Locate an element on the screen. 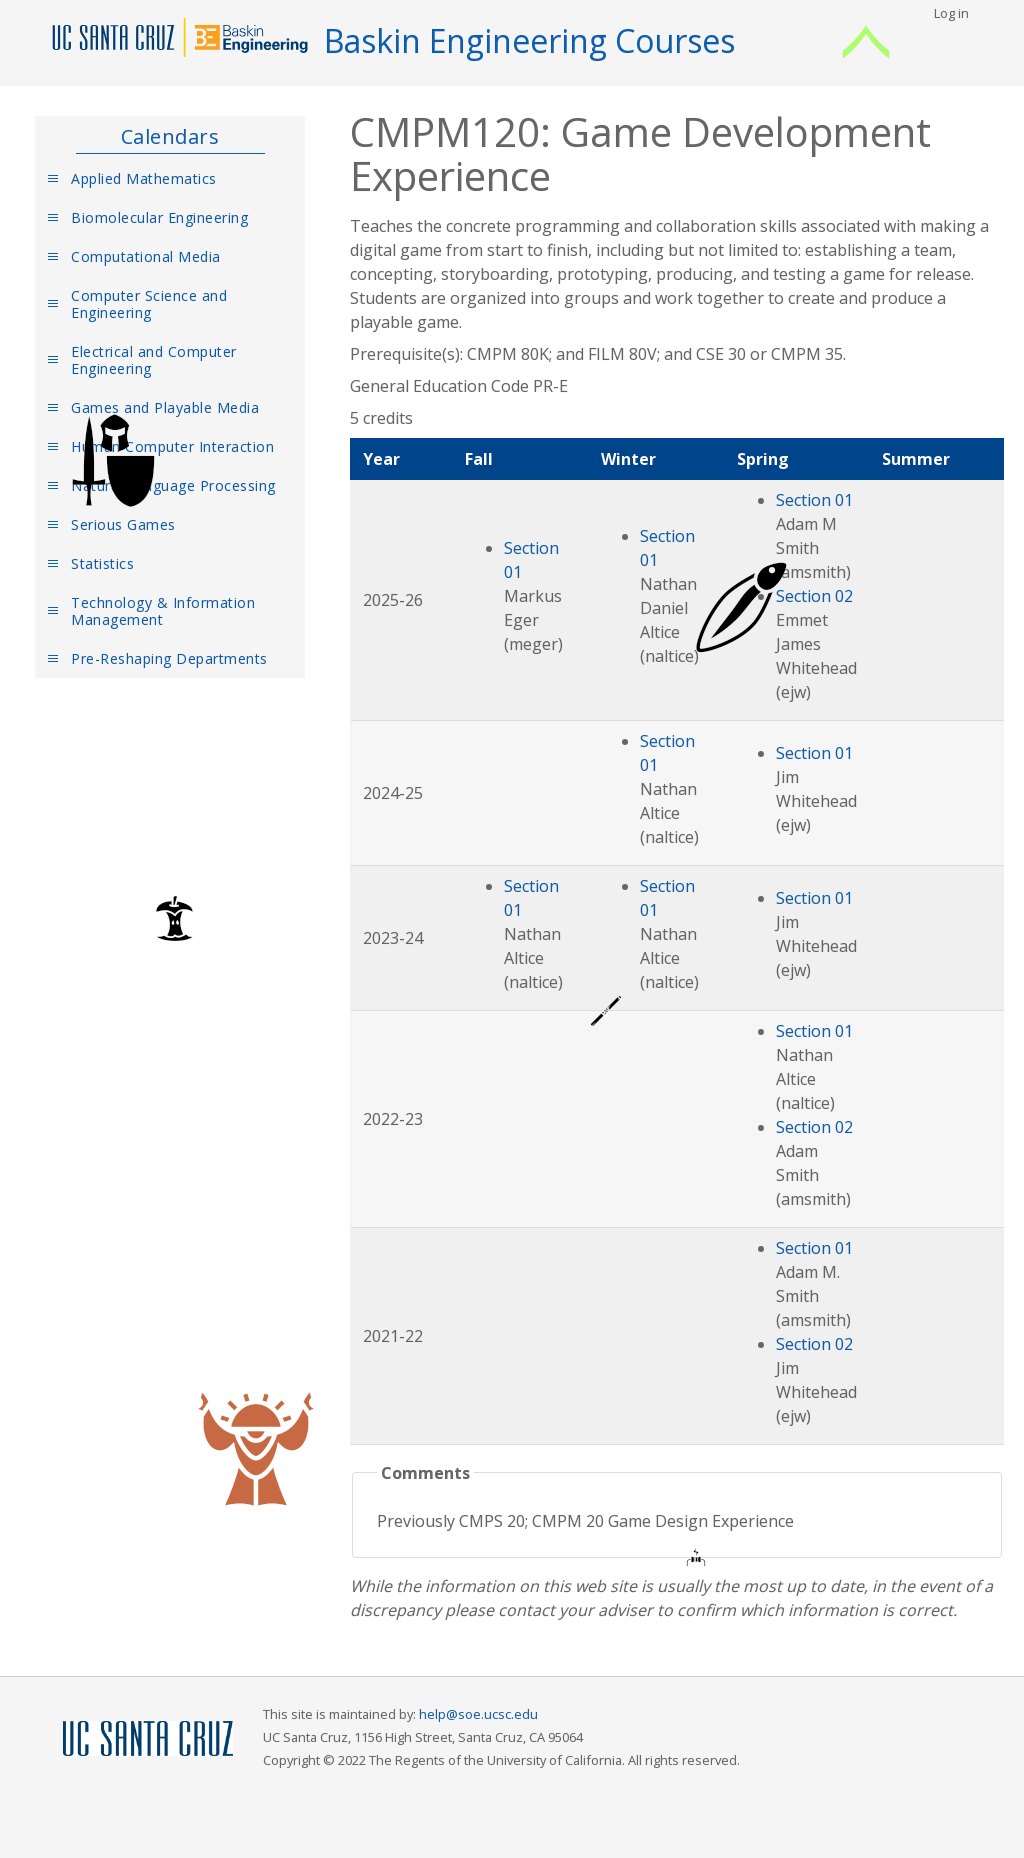  indicates food waste or compost category is located at coordinates (174, 918).